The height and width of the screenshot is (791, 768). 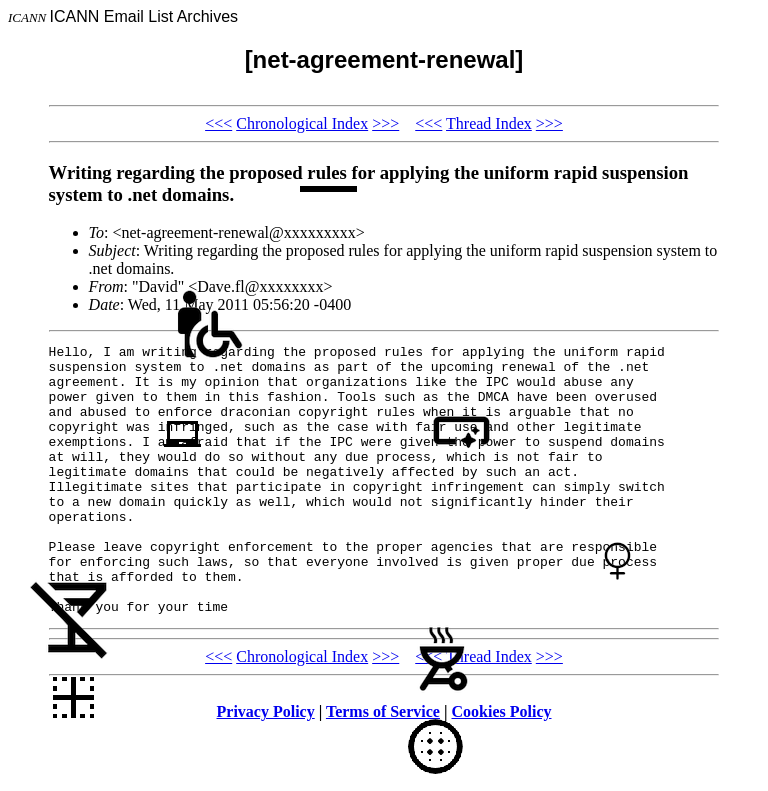 I want to click on access chromebook or laptop settings, so click(x=182, y=434).